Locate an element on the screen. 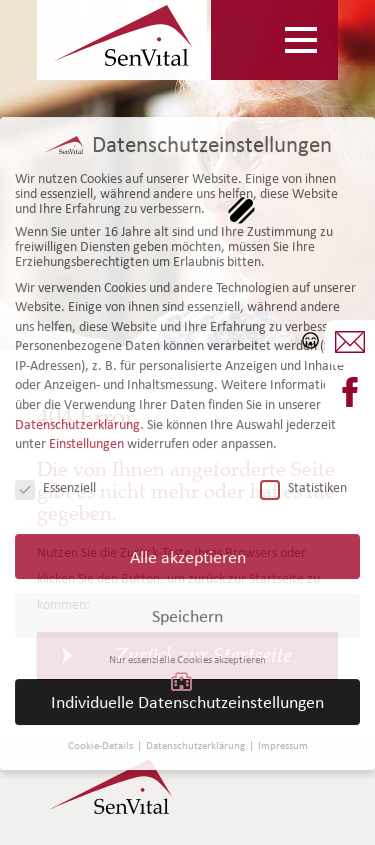  find nearby hospitals or medical facilities is located at coordinates (181, 681).